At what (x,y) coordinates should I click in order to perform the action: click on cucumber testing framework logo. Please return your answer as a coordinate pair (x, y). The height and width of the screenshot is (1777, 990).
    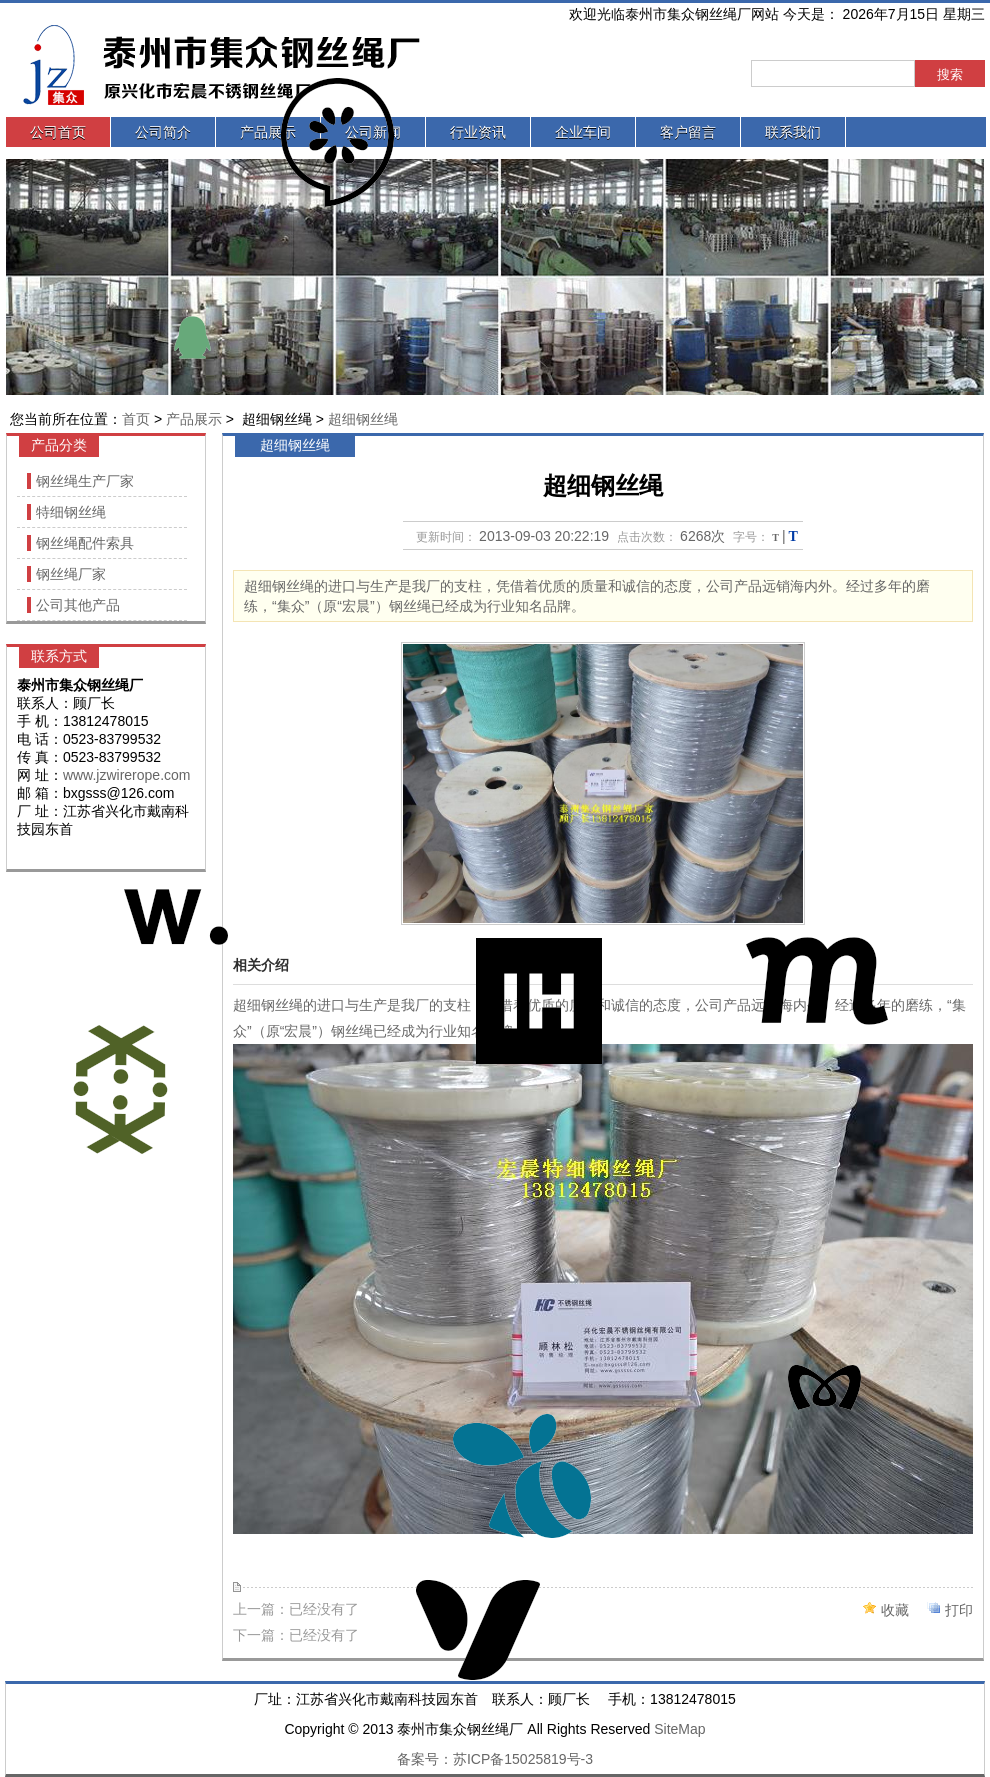
    Looking at the image, I should click on (337, 142).